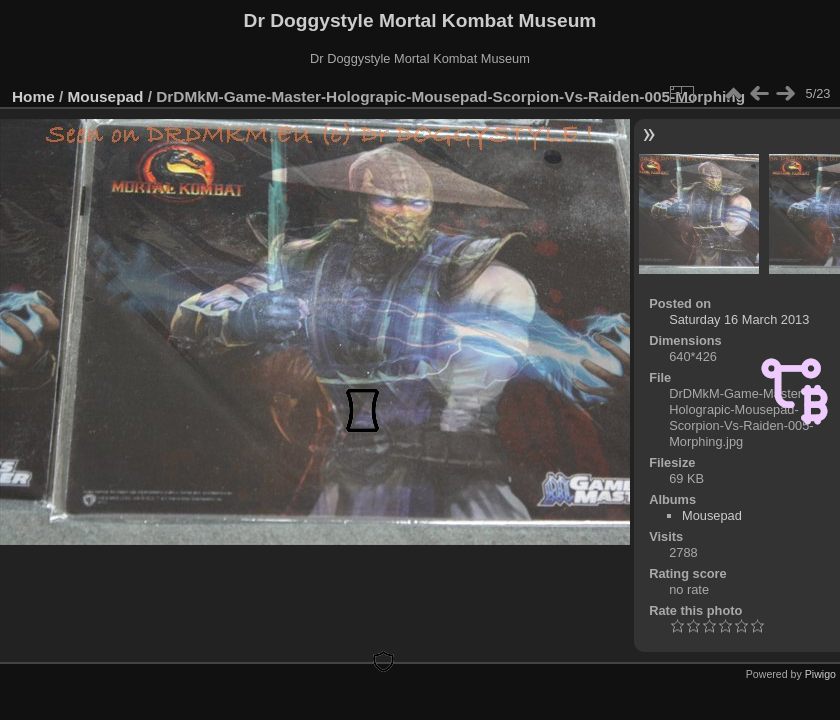 This screenshot has width=840, height=720. Describe the element at coordinates (383, 661) in the screenshot. I see `access security settings` at that location.